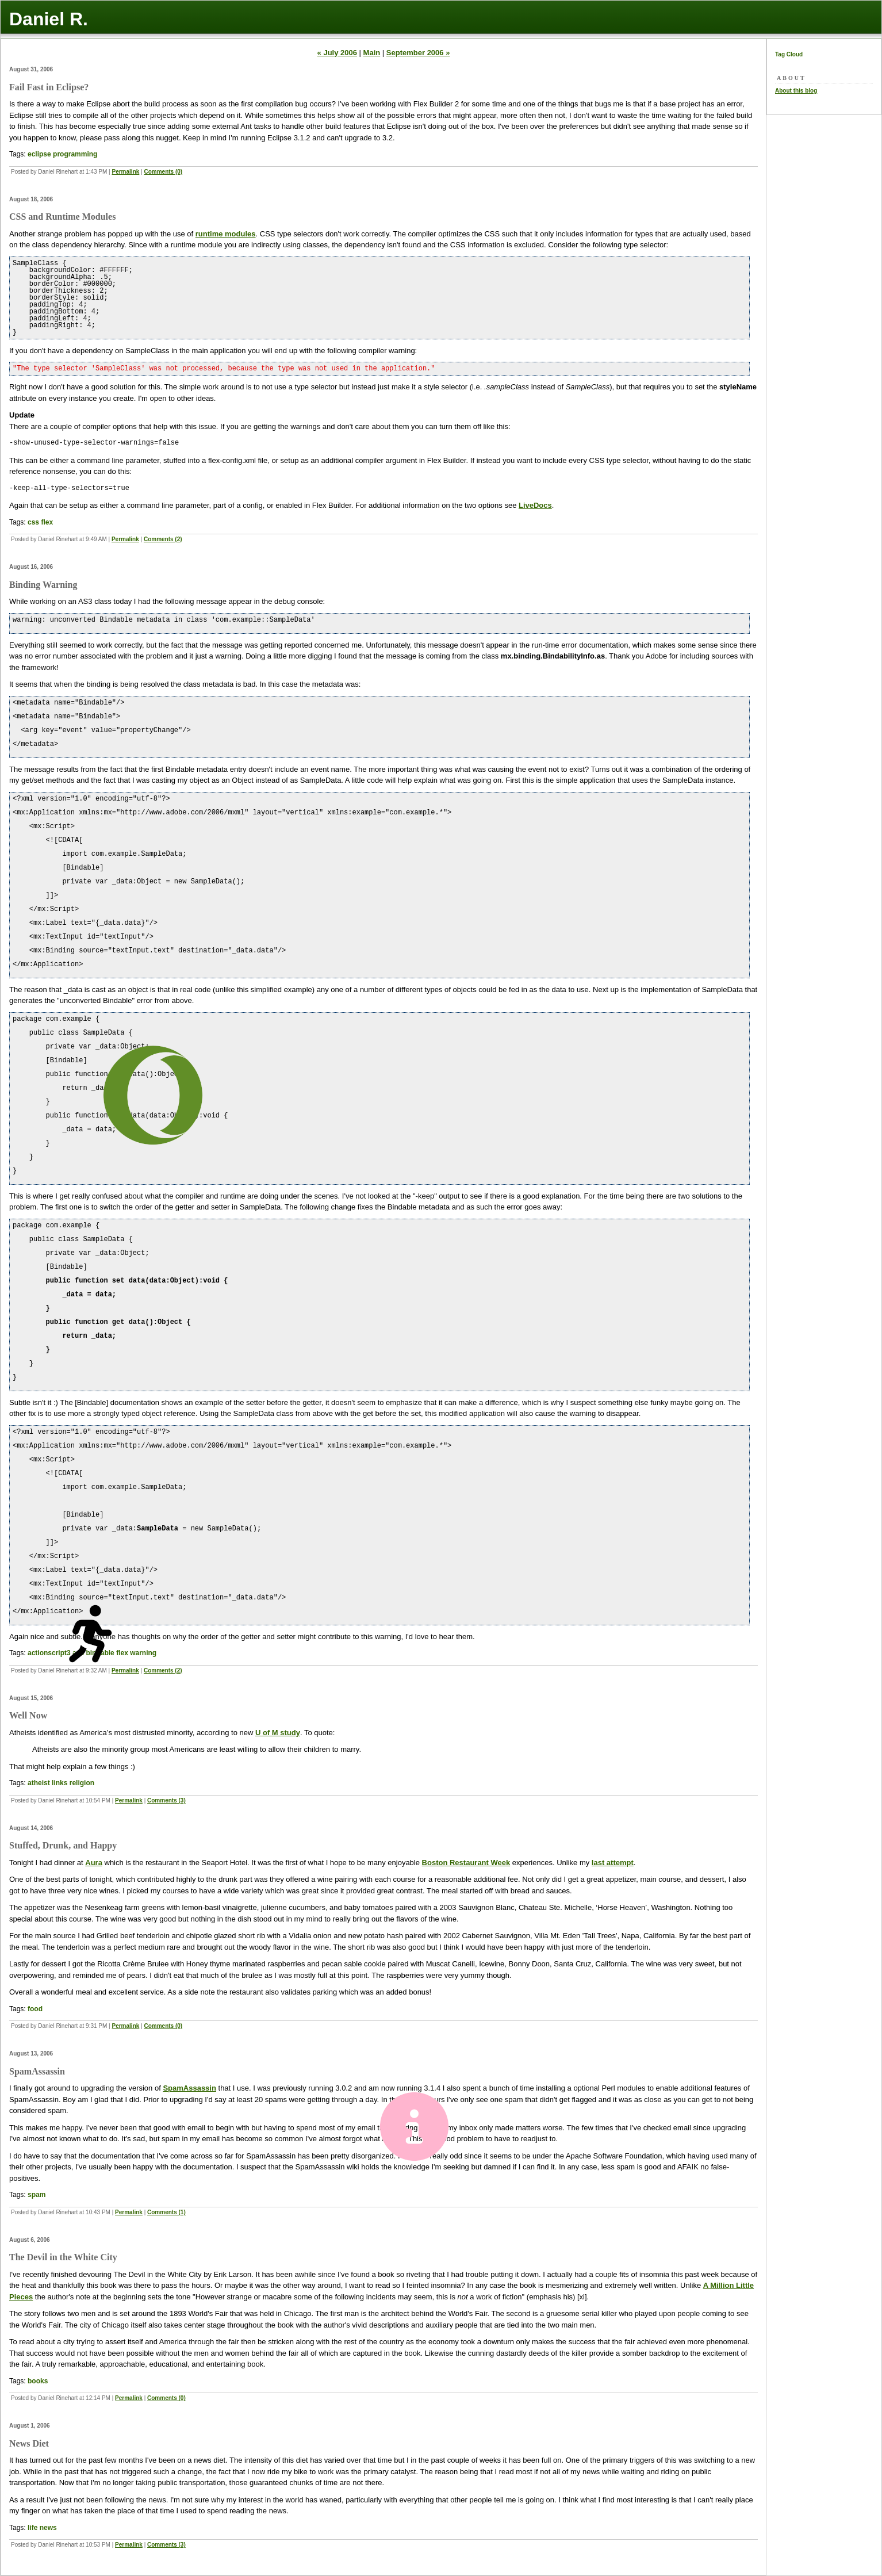 The image size is (882, 2576). What do you see at coordinates (414, 2126) in the screenshot?
I see `view more information or details` at bounding box center [414, 2126].